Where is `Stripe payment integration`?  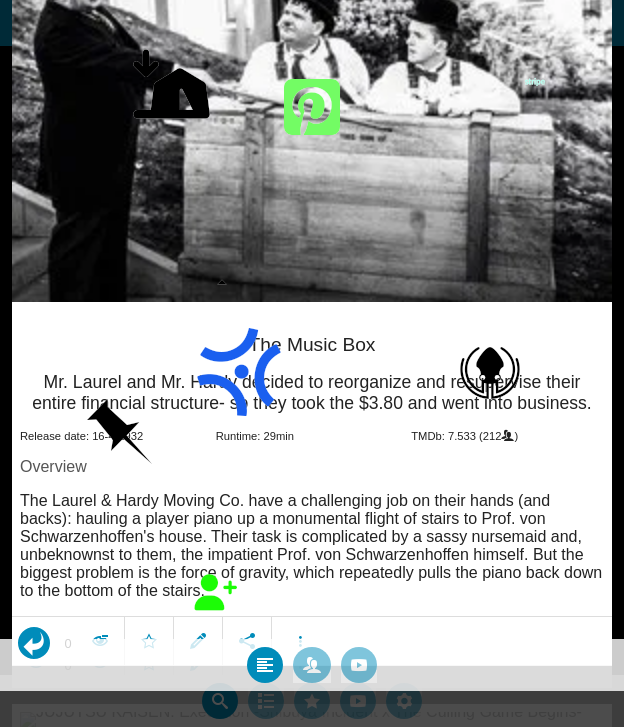 Stripe payment integration is located at coordinates (535, 82).